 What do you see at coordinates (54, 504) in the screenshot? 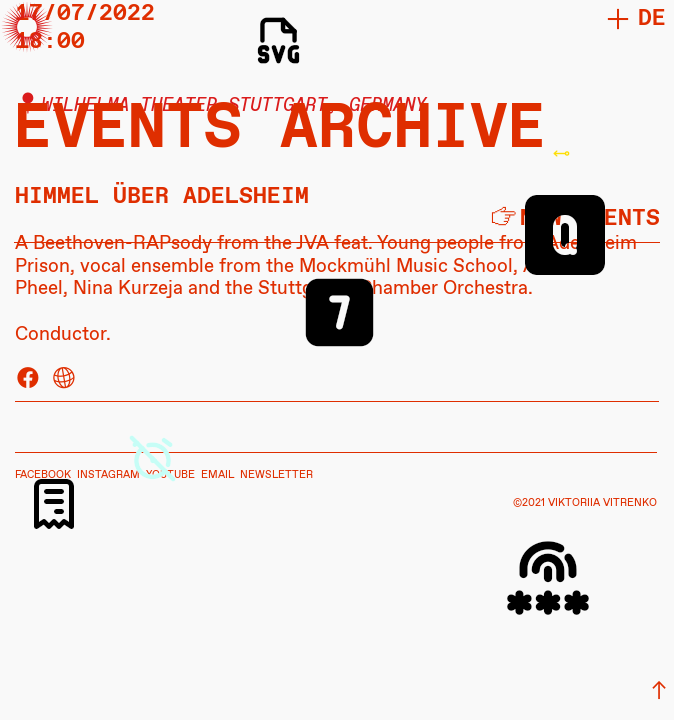
I see `view purchase receipt or transaction history` at bounding box center [54, 504].